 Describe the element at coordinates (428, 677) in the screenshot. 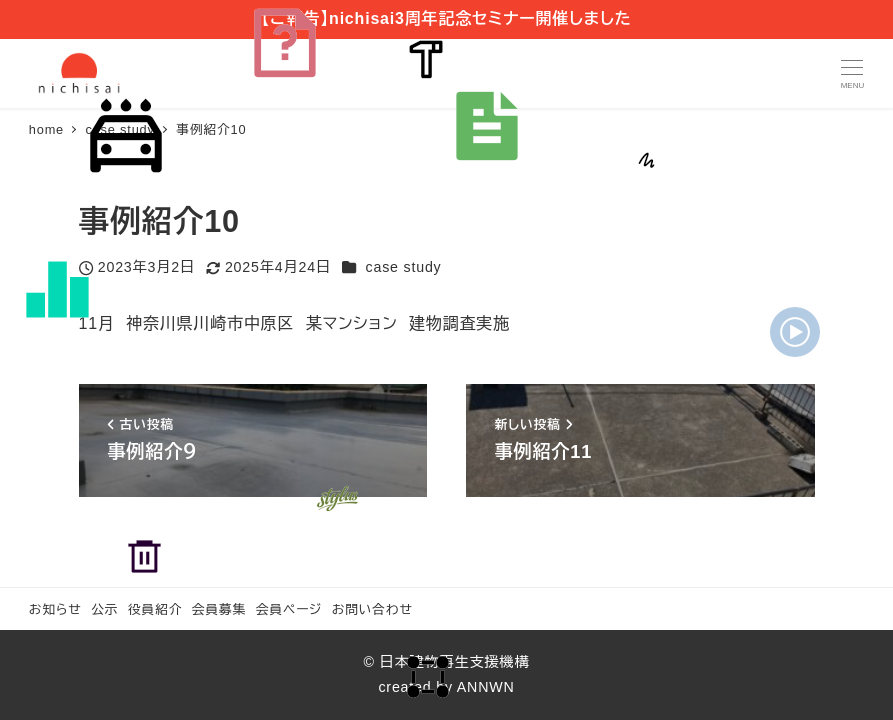

I see `access shape tools or vector editing` at that location.